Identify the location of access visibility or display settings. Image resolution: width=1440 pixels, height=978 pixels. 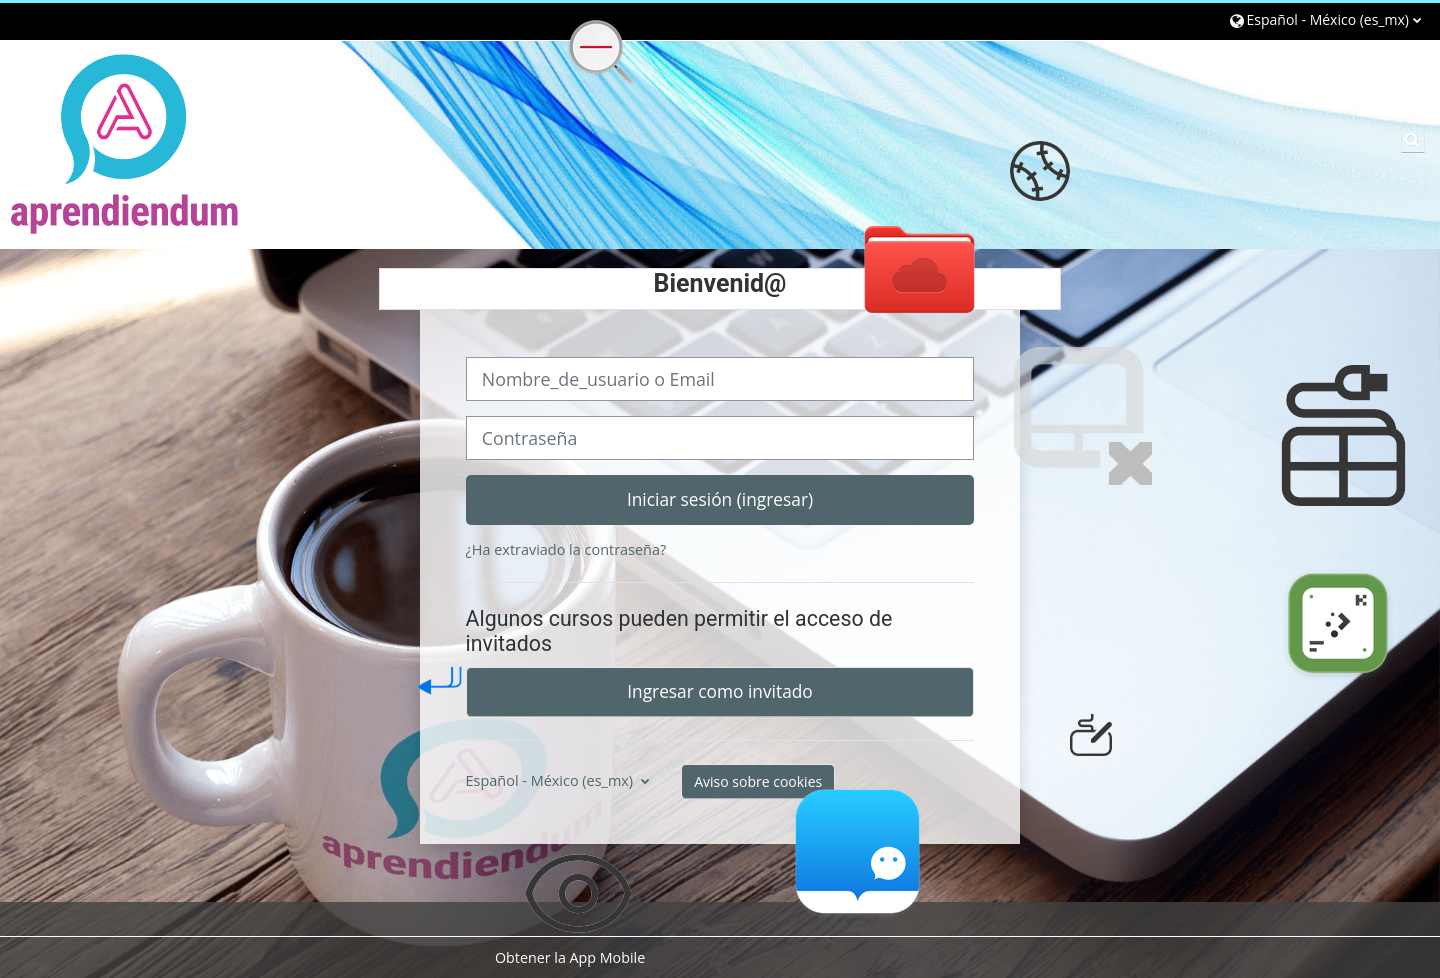
(578, 893).